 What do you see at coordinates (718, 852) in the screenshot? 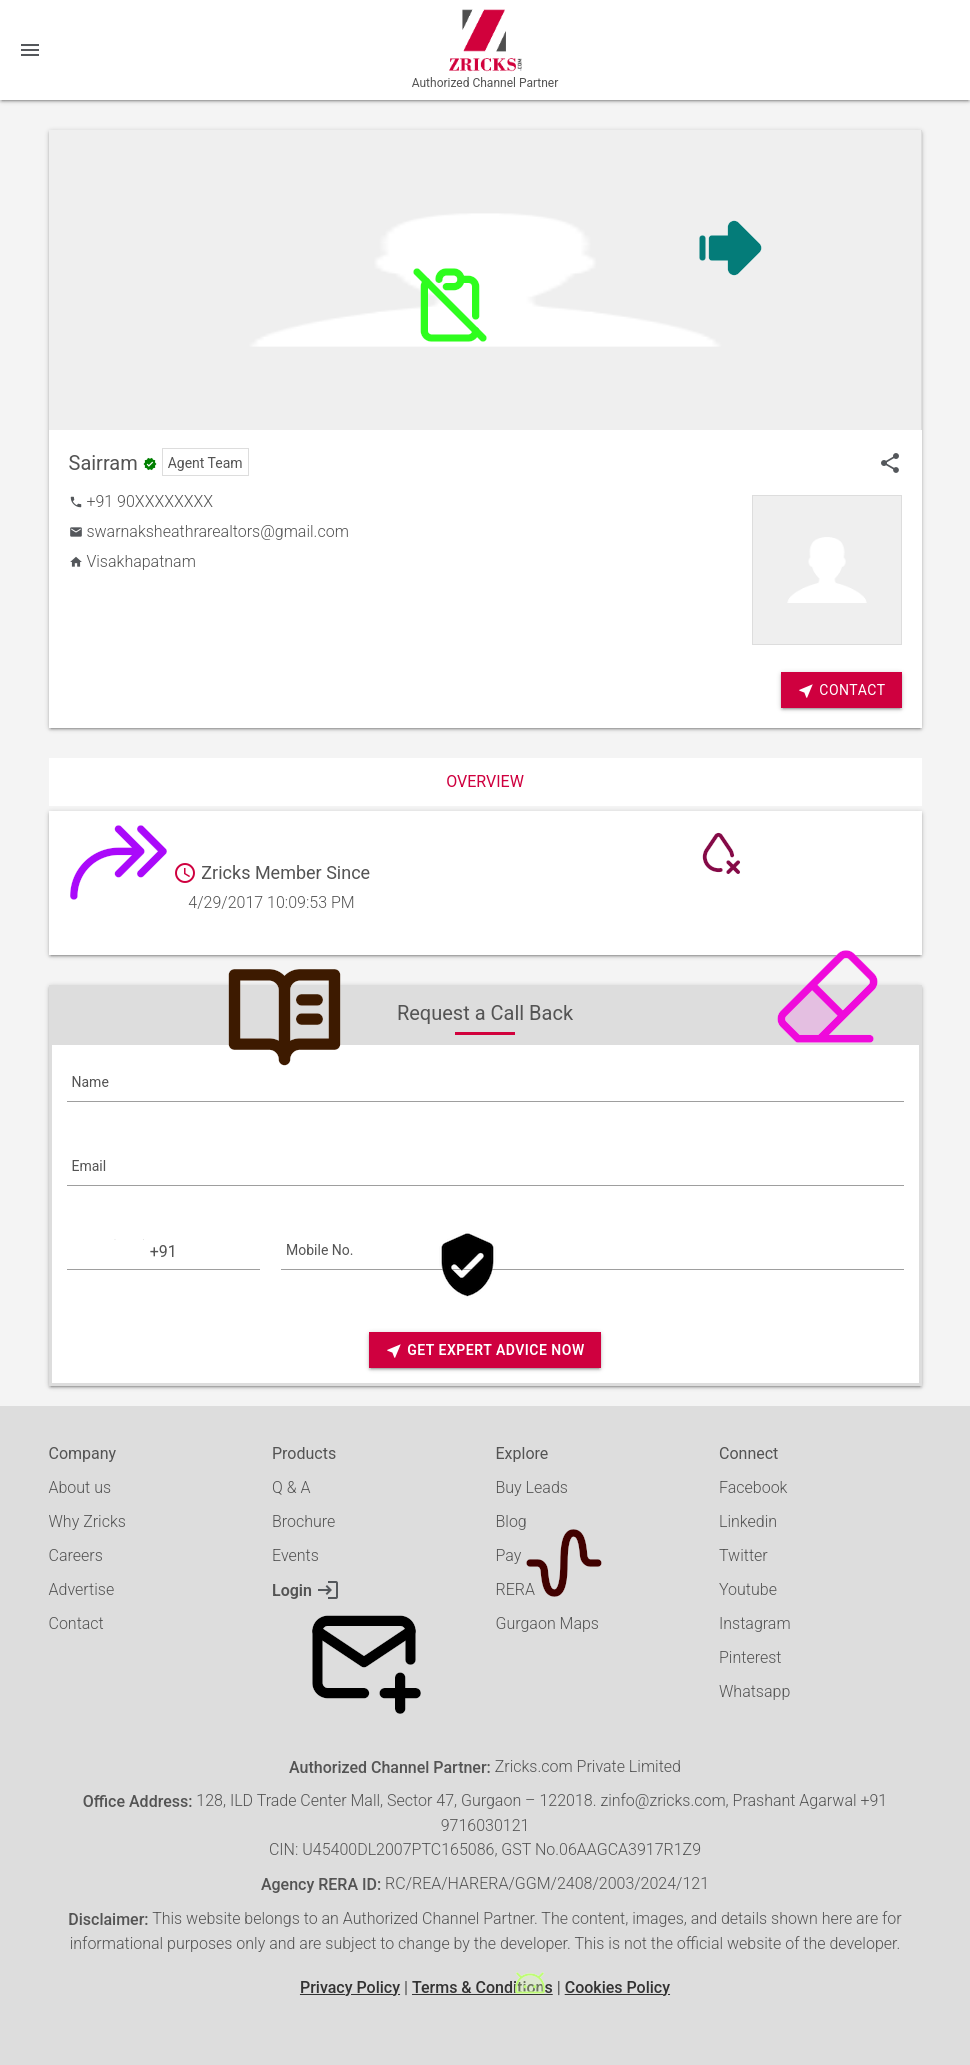
I see `disable water or liquid-related feature` at bounding box center [718, 852].